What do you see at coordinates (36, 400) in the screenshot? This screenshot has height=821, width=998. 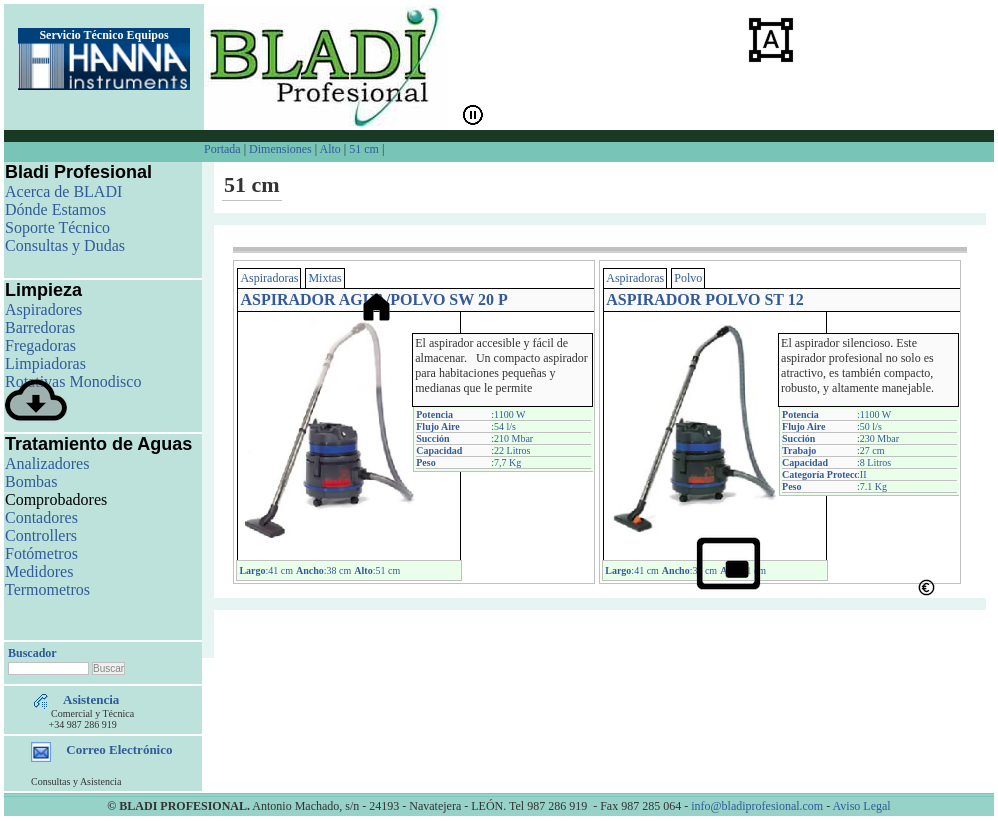 I see `download file from cloud storage` at bounding box center [36, 400].